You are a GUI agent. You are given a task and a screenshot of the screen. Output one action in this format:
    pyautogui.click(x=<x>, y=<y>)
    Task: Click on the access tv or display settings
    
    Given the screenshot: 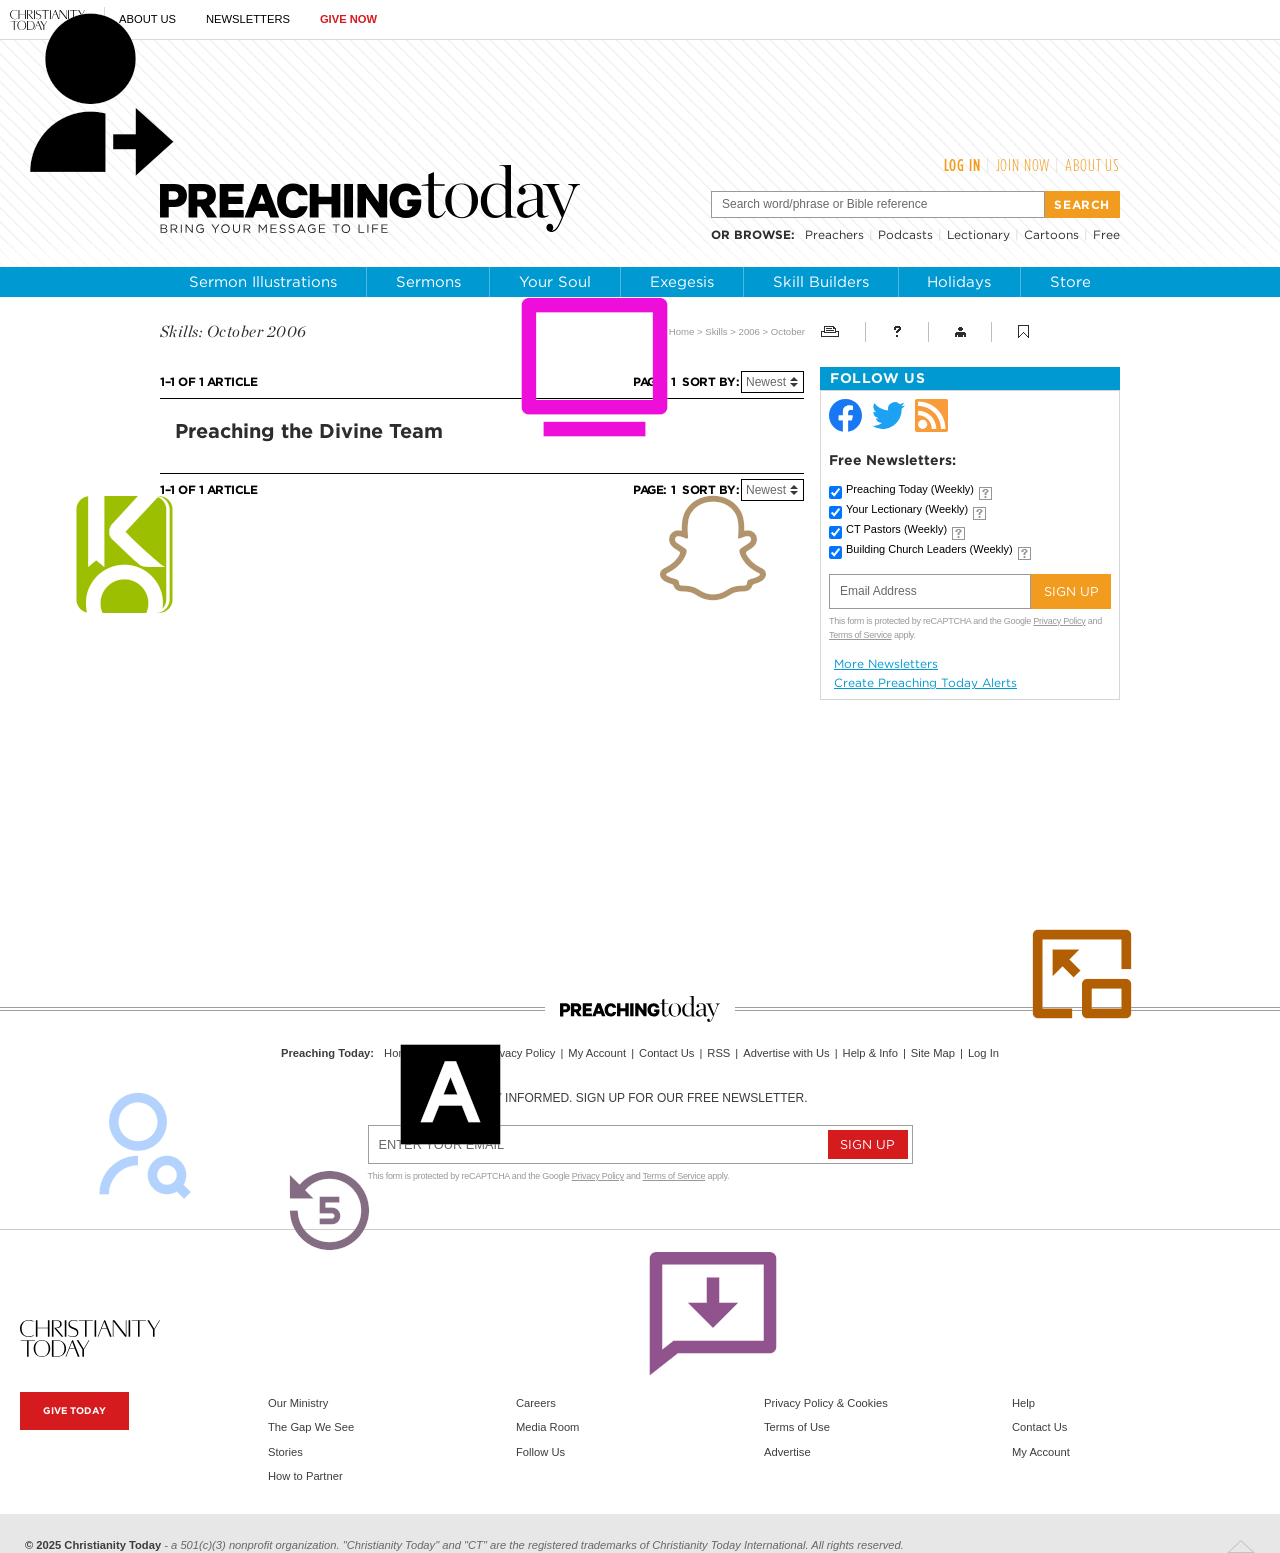 What is the action you would take?
    pyautogui.click(x=594, y=363)
    